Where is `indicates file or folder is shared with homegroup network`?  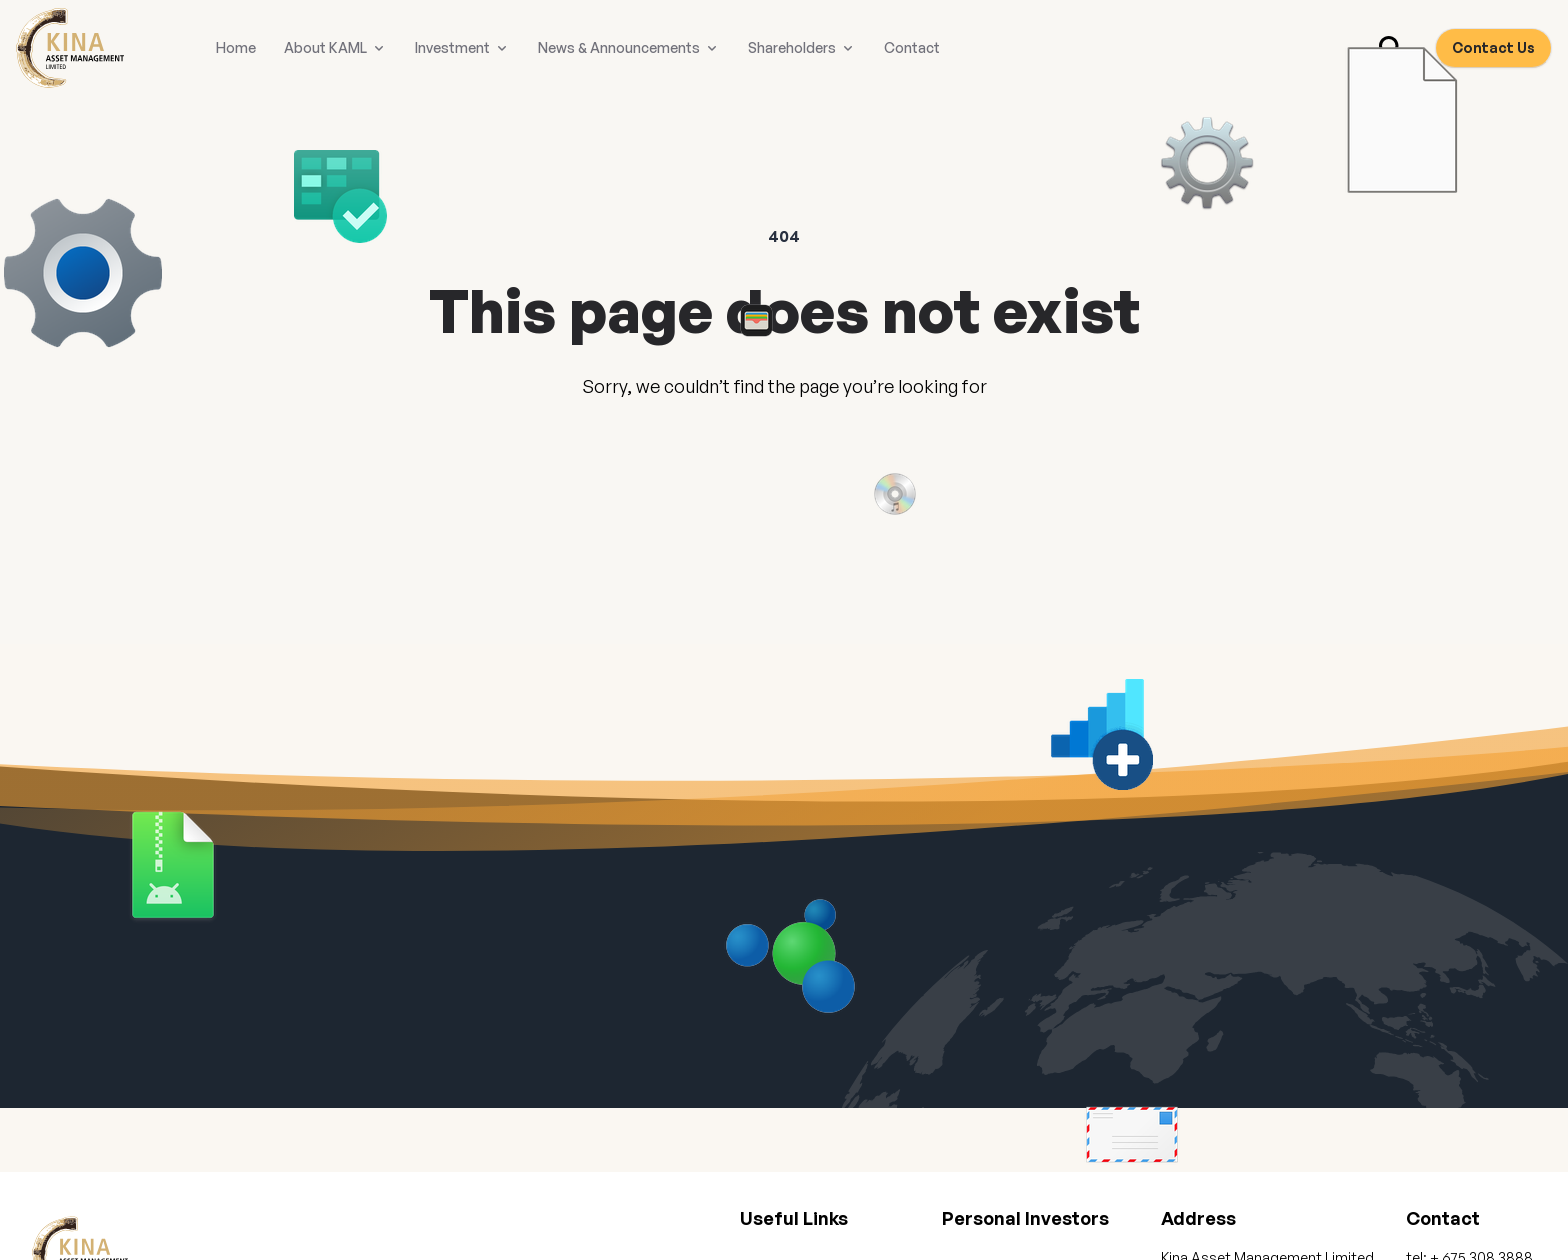
indicates file or folder is shared with homegroup network is located at coordinates (790, 957).